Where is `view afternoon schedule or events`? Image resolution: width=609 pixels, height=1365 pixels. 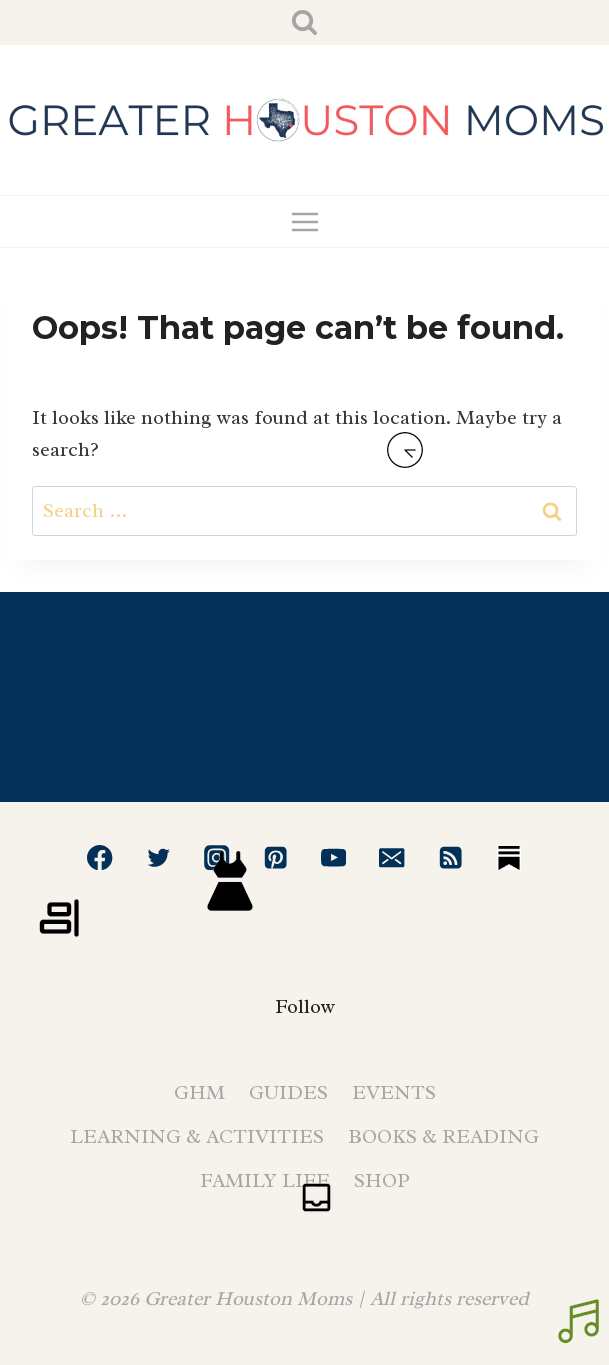
view afternoon schedule or events is located at coordinates (405, 450).